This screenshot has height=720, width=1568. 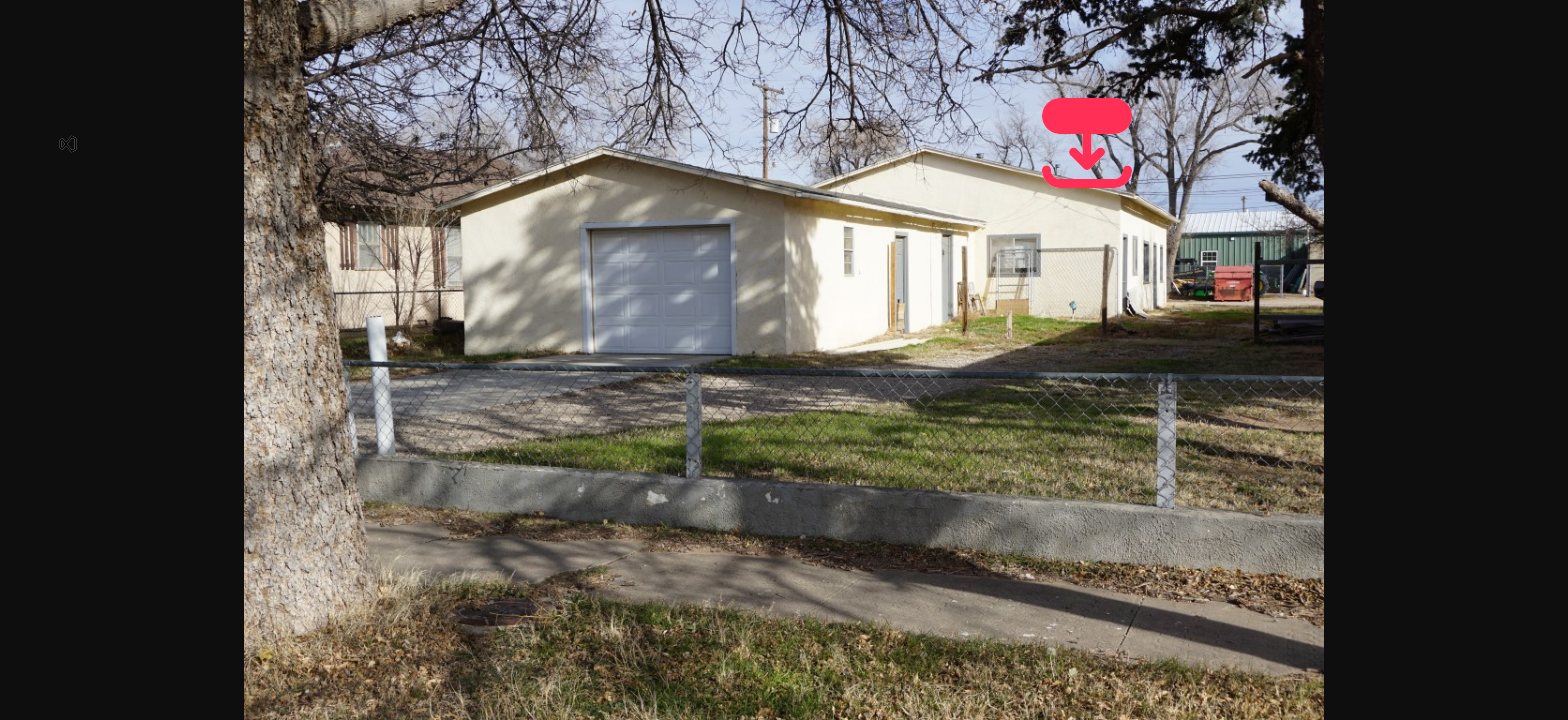 What do you see at coordinates (68, 144) in the screenshot?
I see `open visual studio application` at bounding box center [68, 144].